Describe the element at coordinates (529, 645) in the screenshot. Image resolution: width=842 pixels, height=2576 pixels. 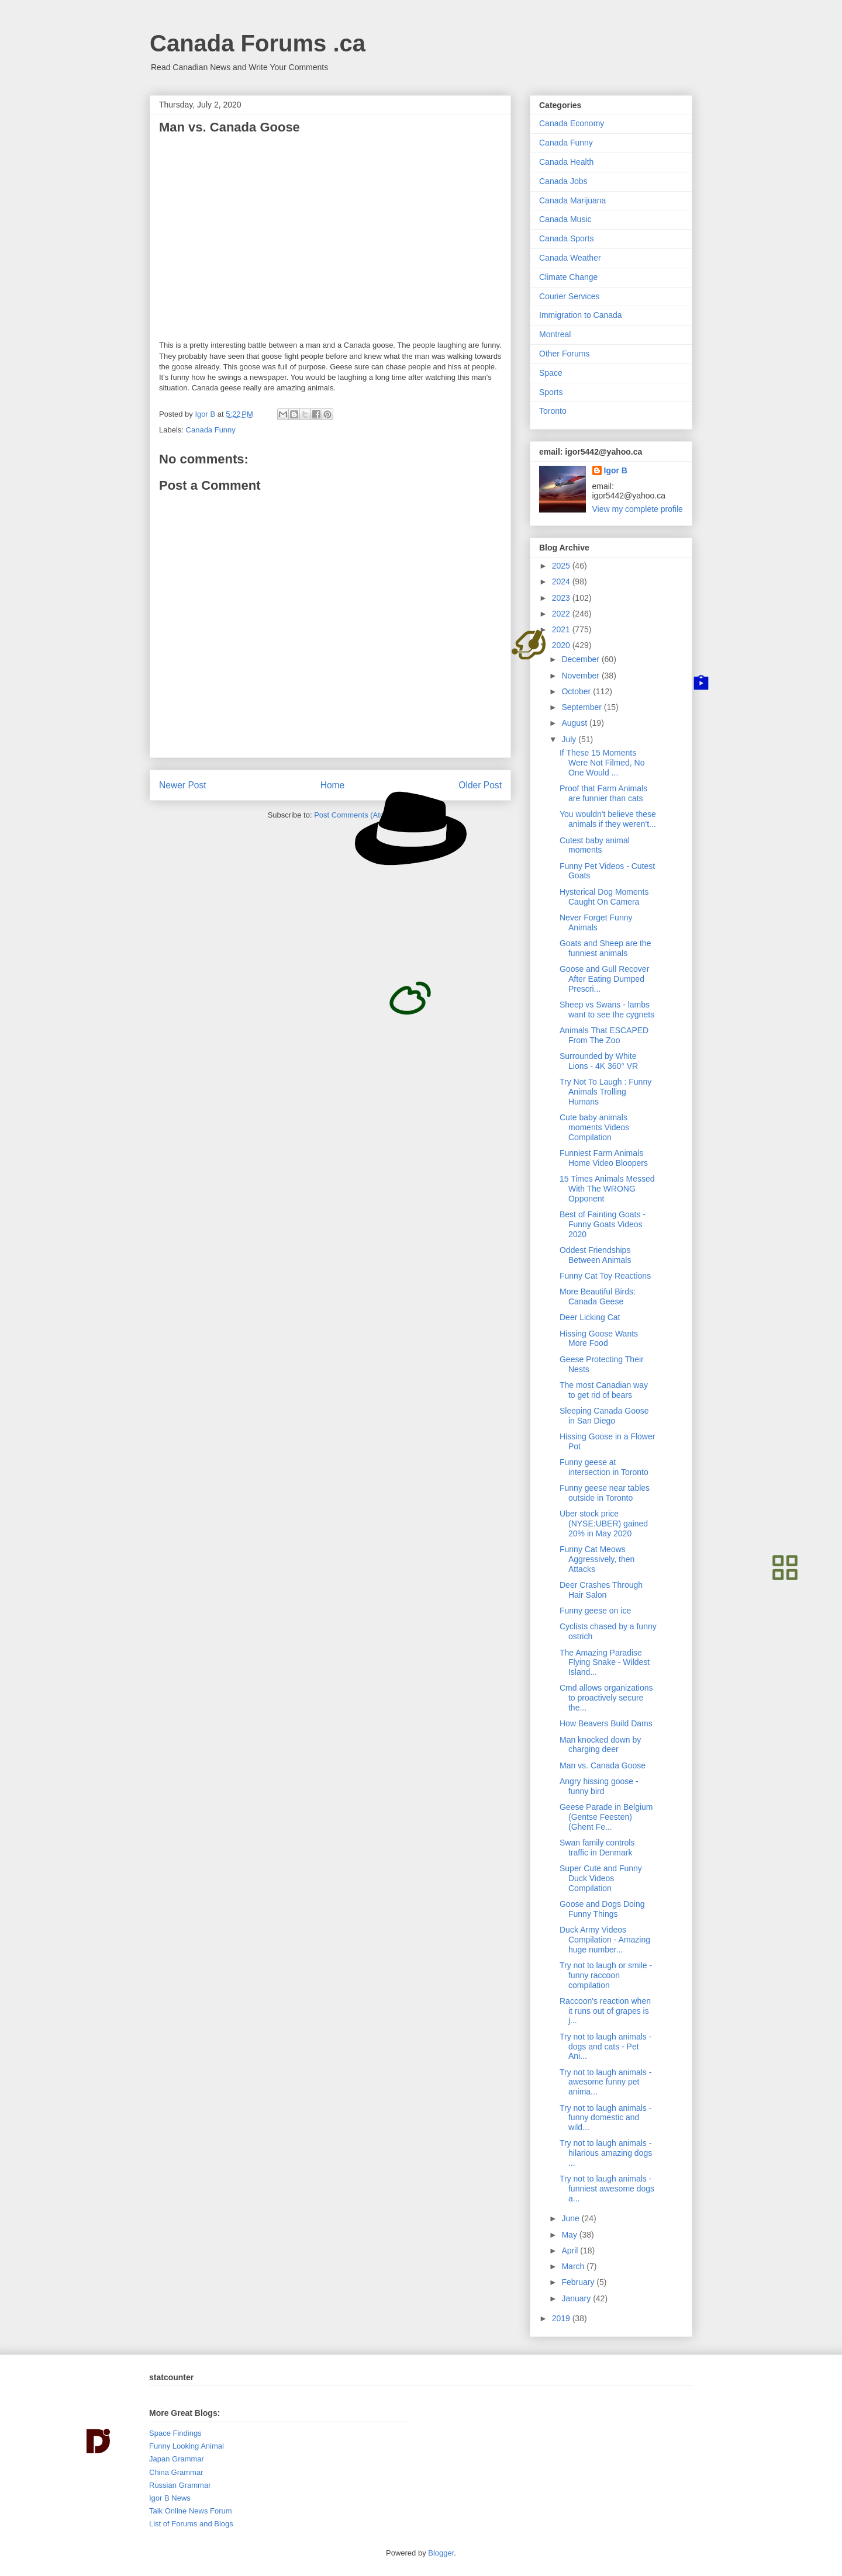
I see `open zoiper VoIP calling app` at that location.